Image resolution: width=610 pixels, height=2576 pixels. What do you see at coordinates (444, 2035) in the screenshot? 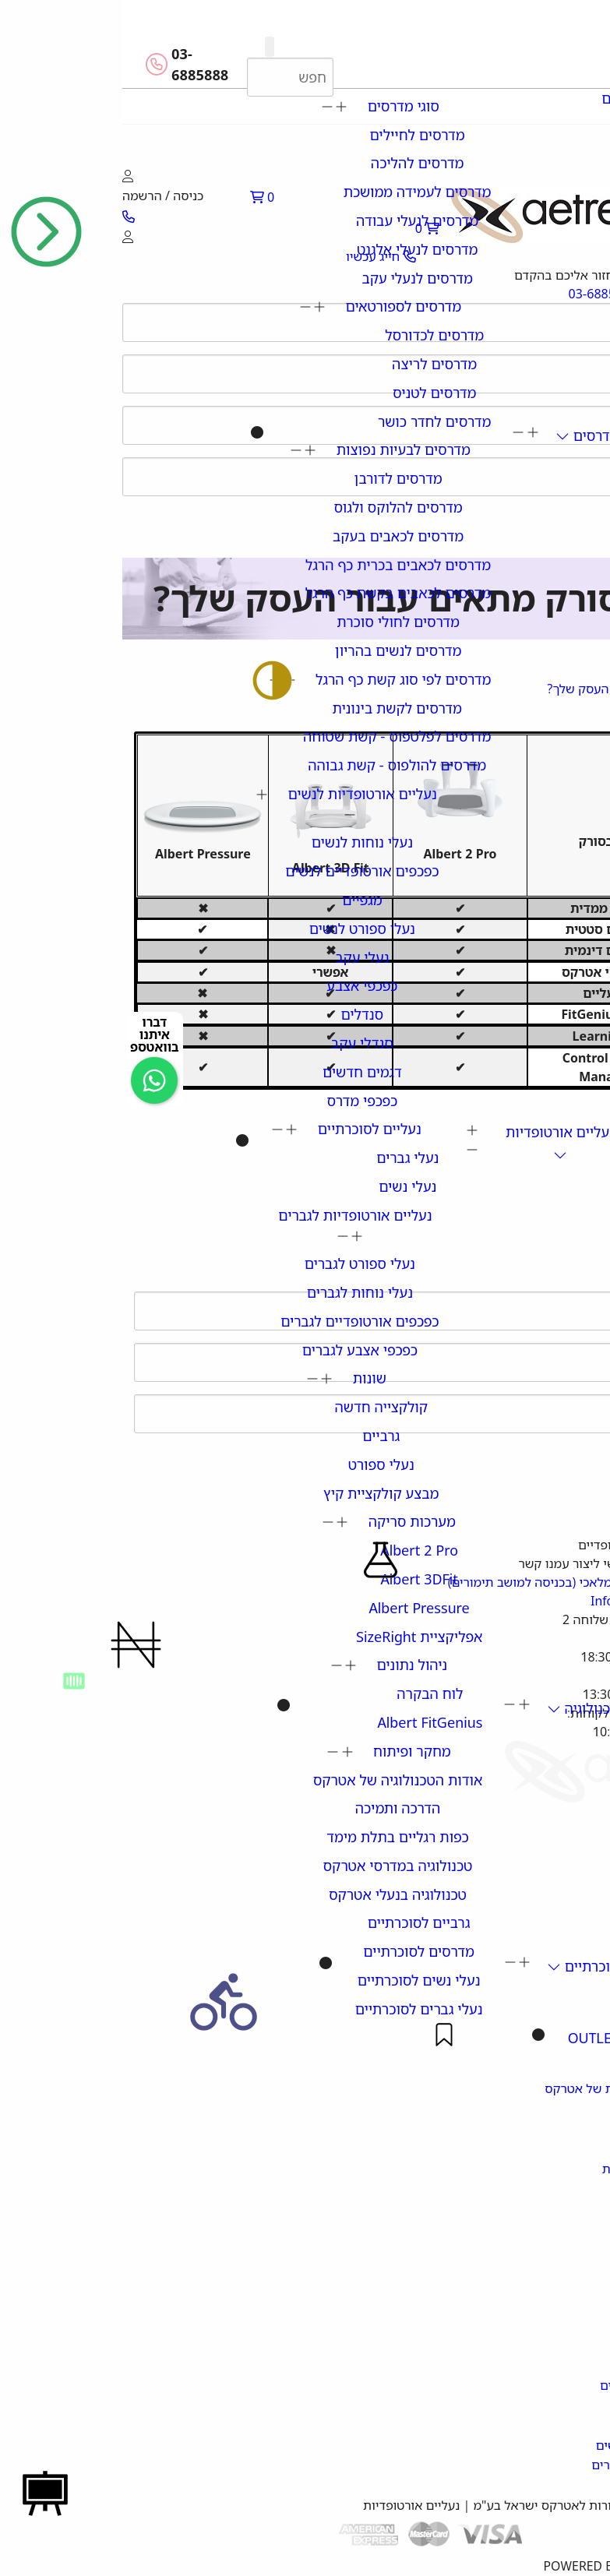
I see `save this item for later` at bounding box center [444, 2035].